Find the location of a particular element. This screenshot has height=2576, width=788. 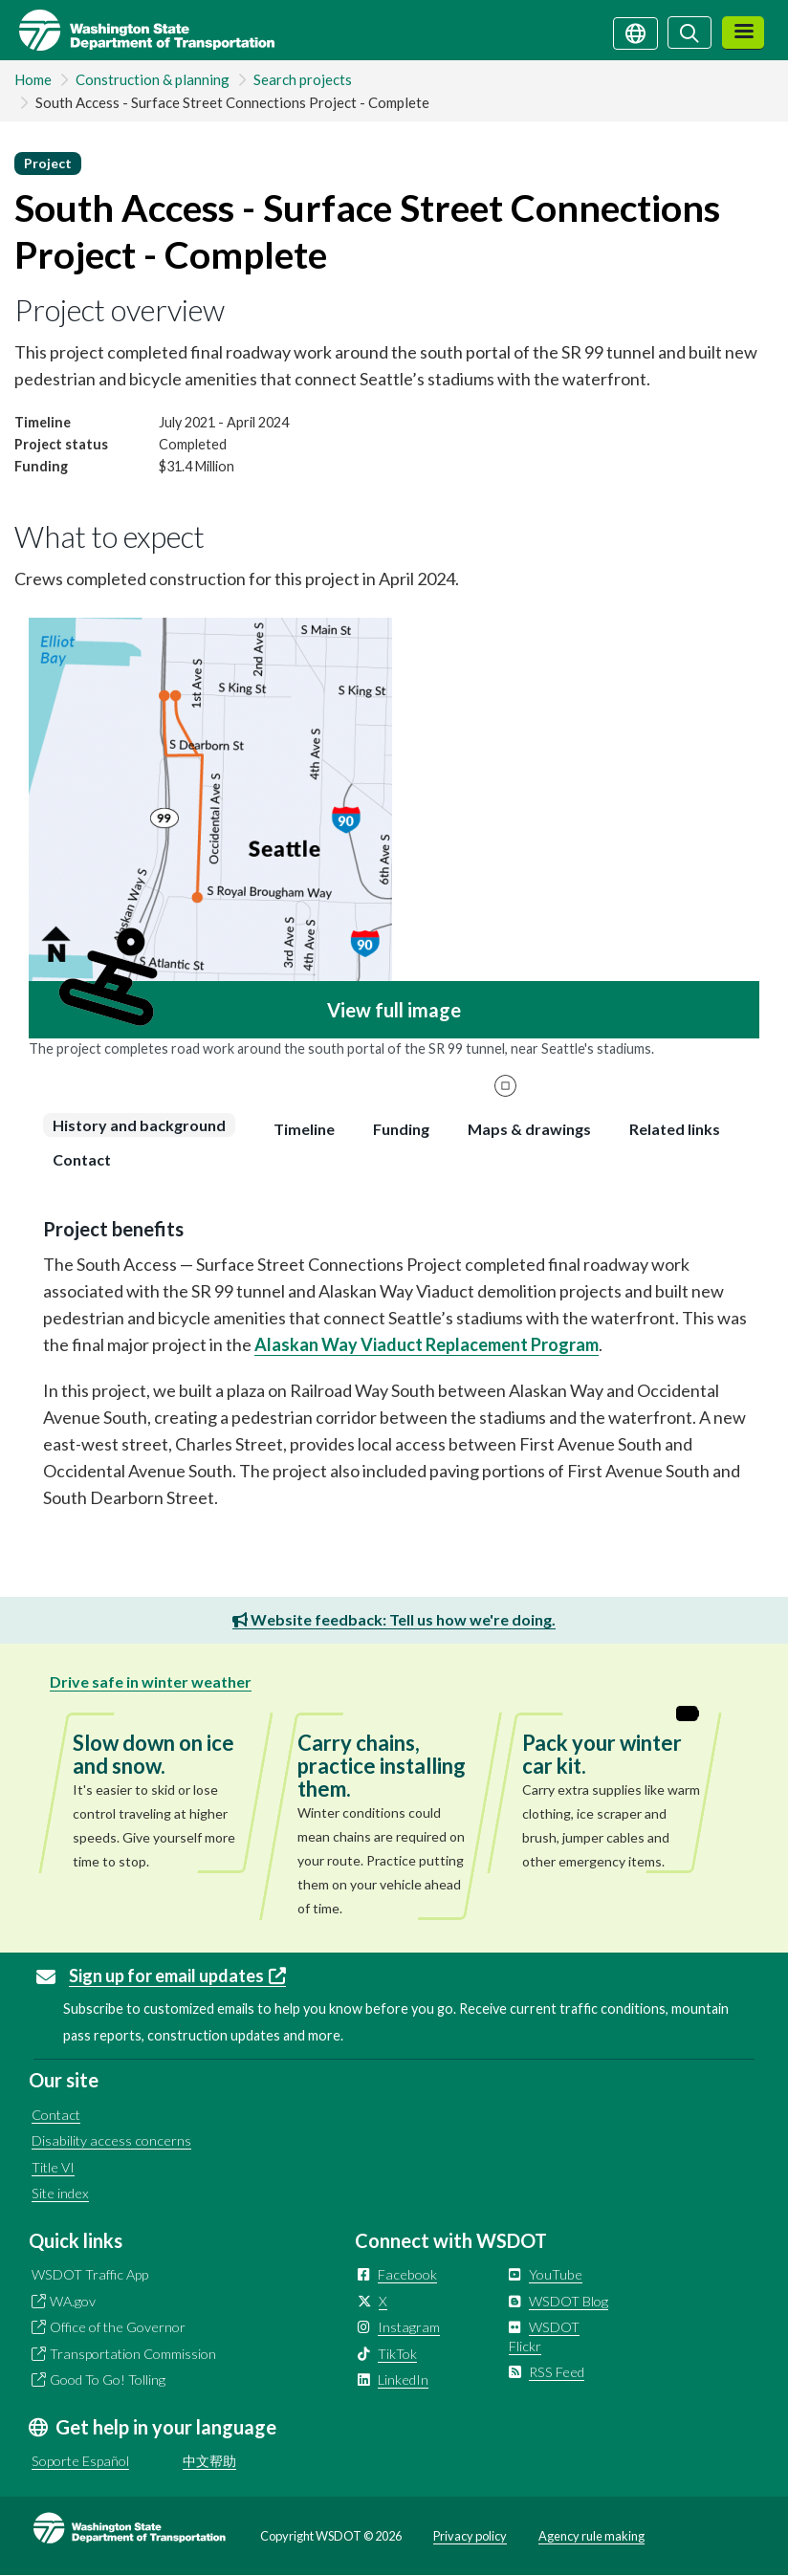

access snowboarding or winter sports content is located at coordinates (113, 976).